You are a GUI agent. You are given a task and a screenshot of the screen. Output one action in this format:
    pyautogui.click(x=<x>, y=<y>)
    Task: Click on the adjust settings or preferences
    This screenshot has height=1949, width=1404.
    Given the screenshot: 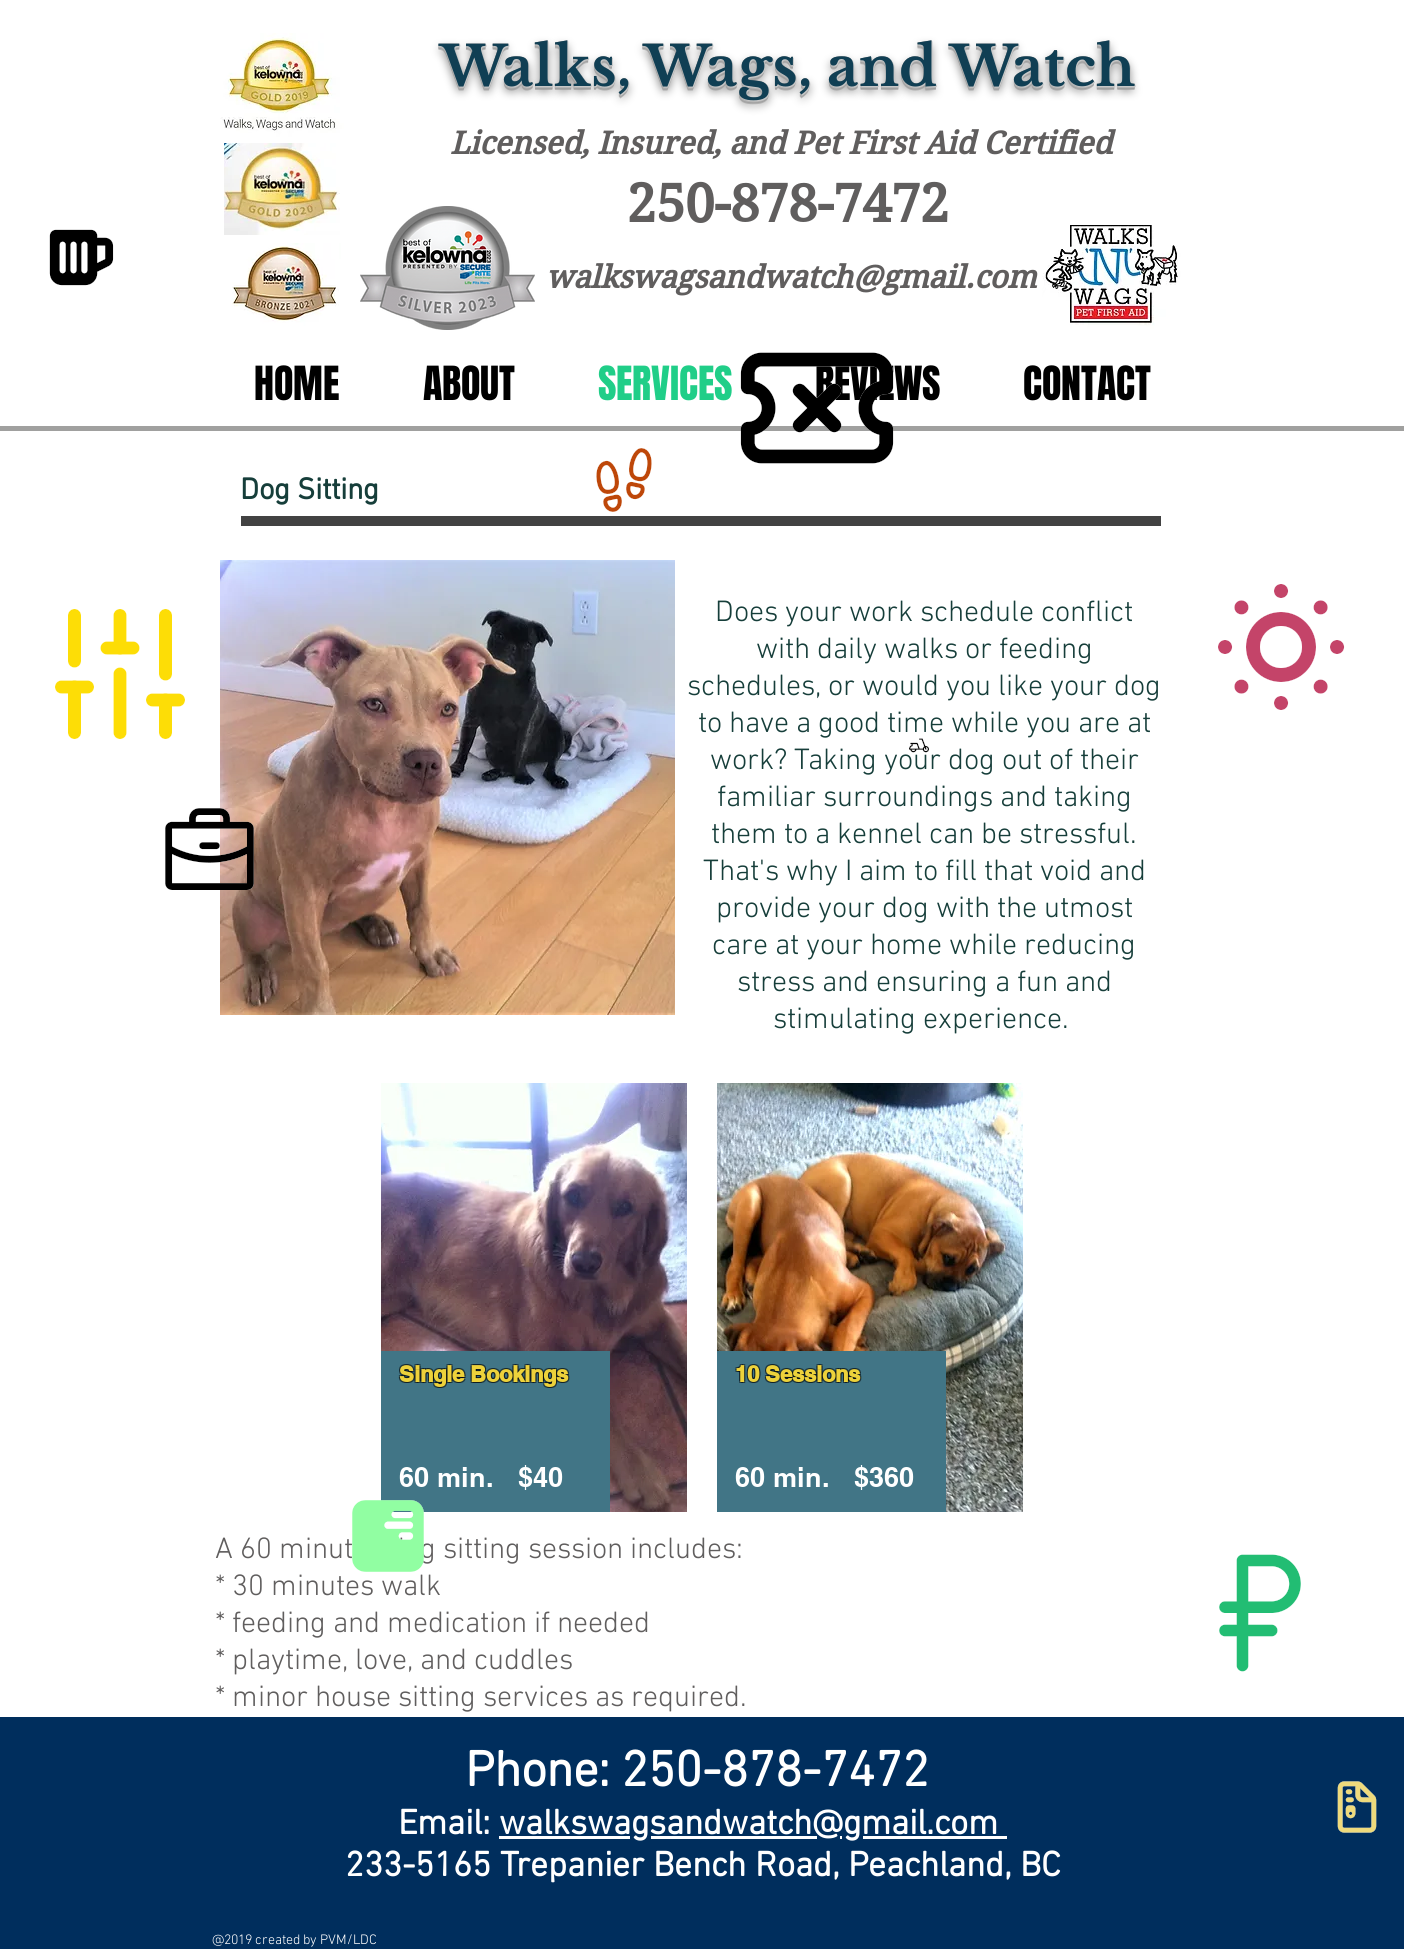 What is the action you would take?
    pyautogui.click(x=120, y=674)
    